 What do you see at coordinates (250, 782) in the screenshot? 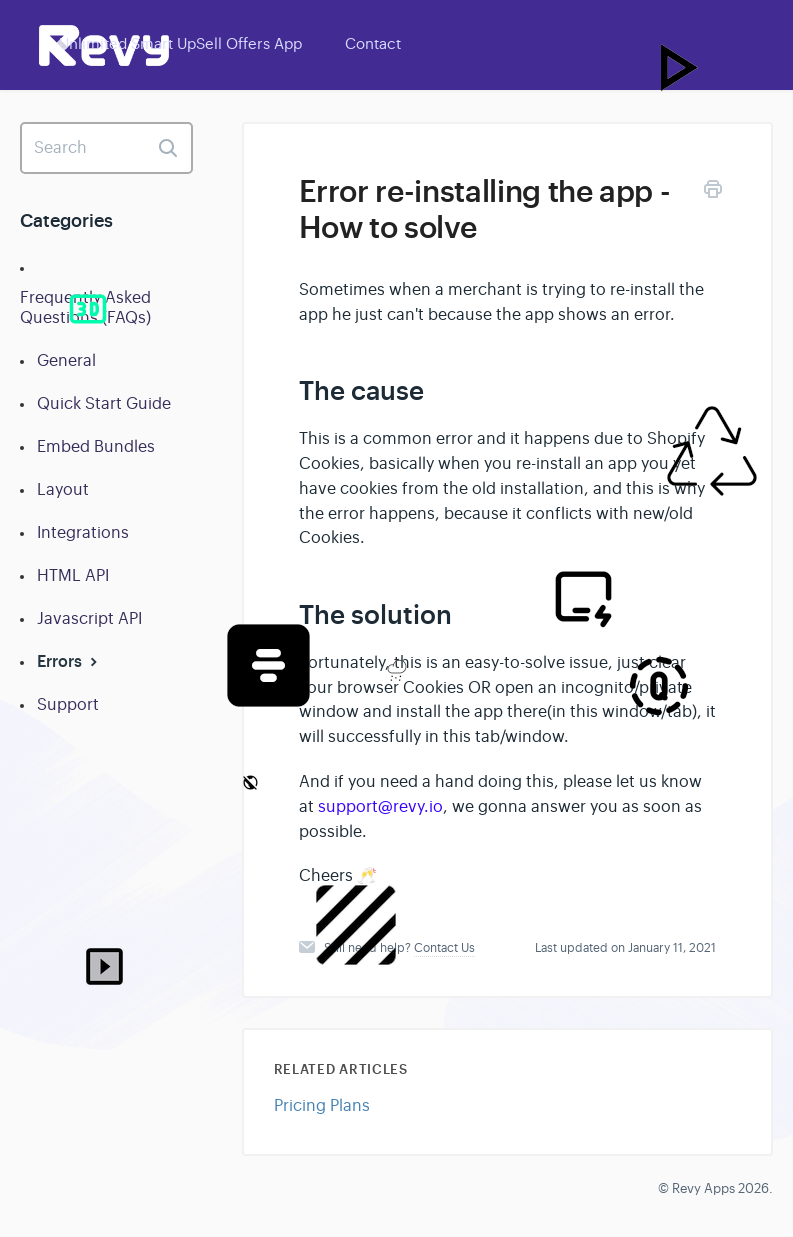
I see `disable public visibility` at bounding box center [250, 782].